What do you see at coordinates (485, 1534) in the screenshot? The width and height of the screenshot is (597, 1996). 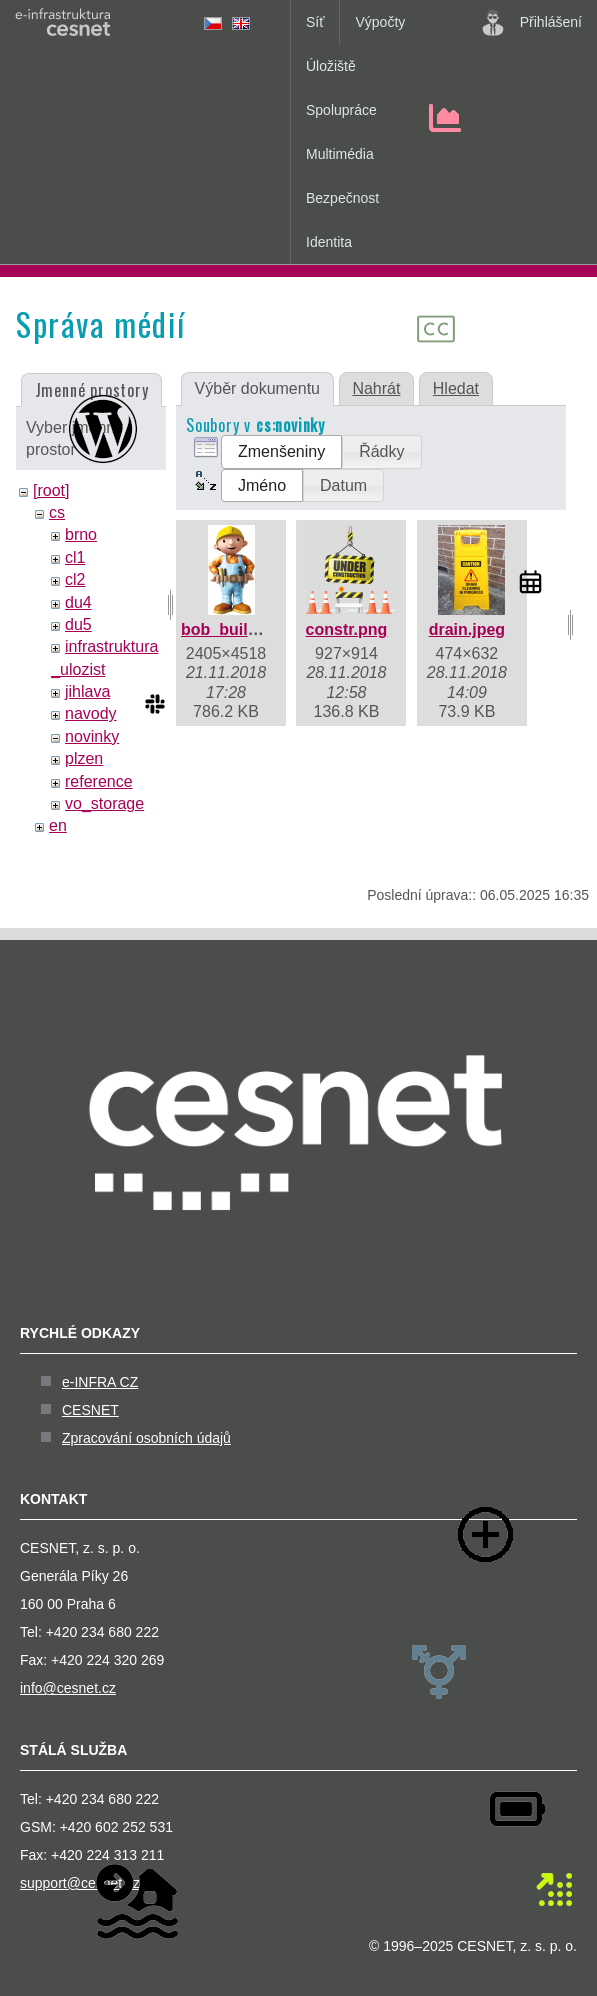 I see `add a new item` at bounding box center [485, 1534].